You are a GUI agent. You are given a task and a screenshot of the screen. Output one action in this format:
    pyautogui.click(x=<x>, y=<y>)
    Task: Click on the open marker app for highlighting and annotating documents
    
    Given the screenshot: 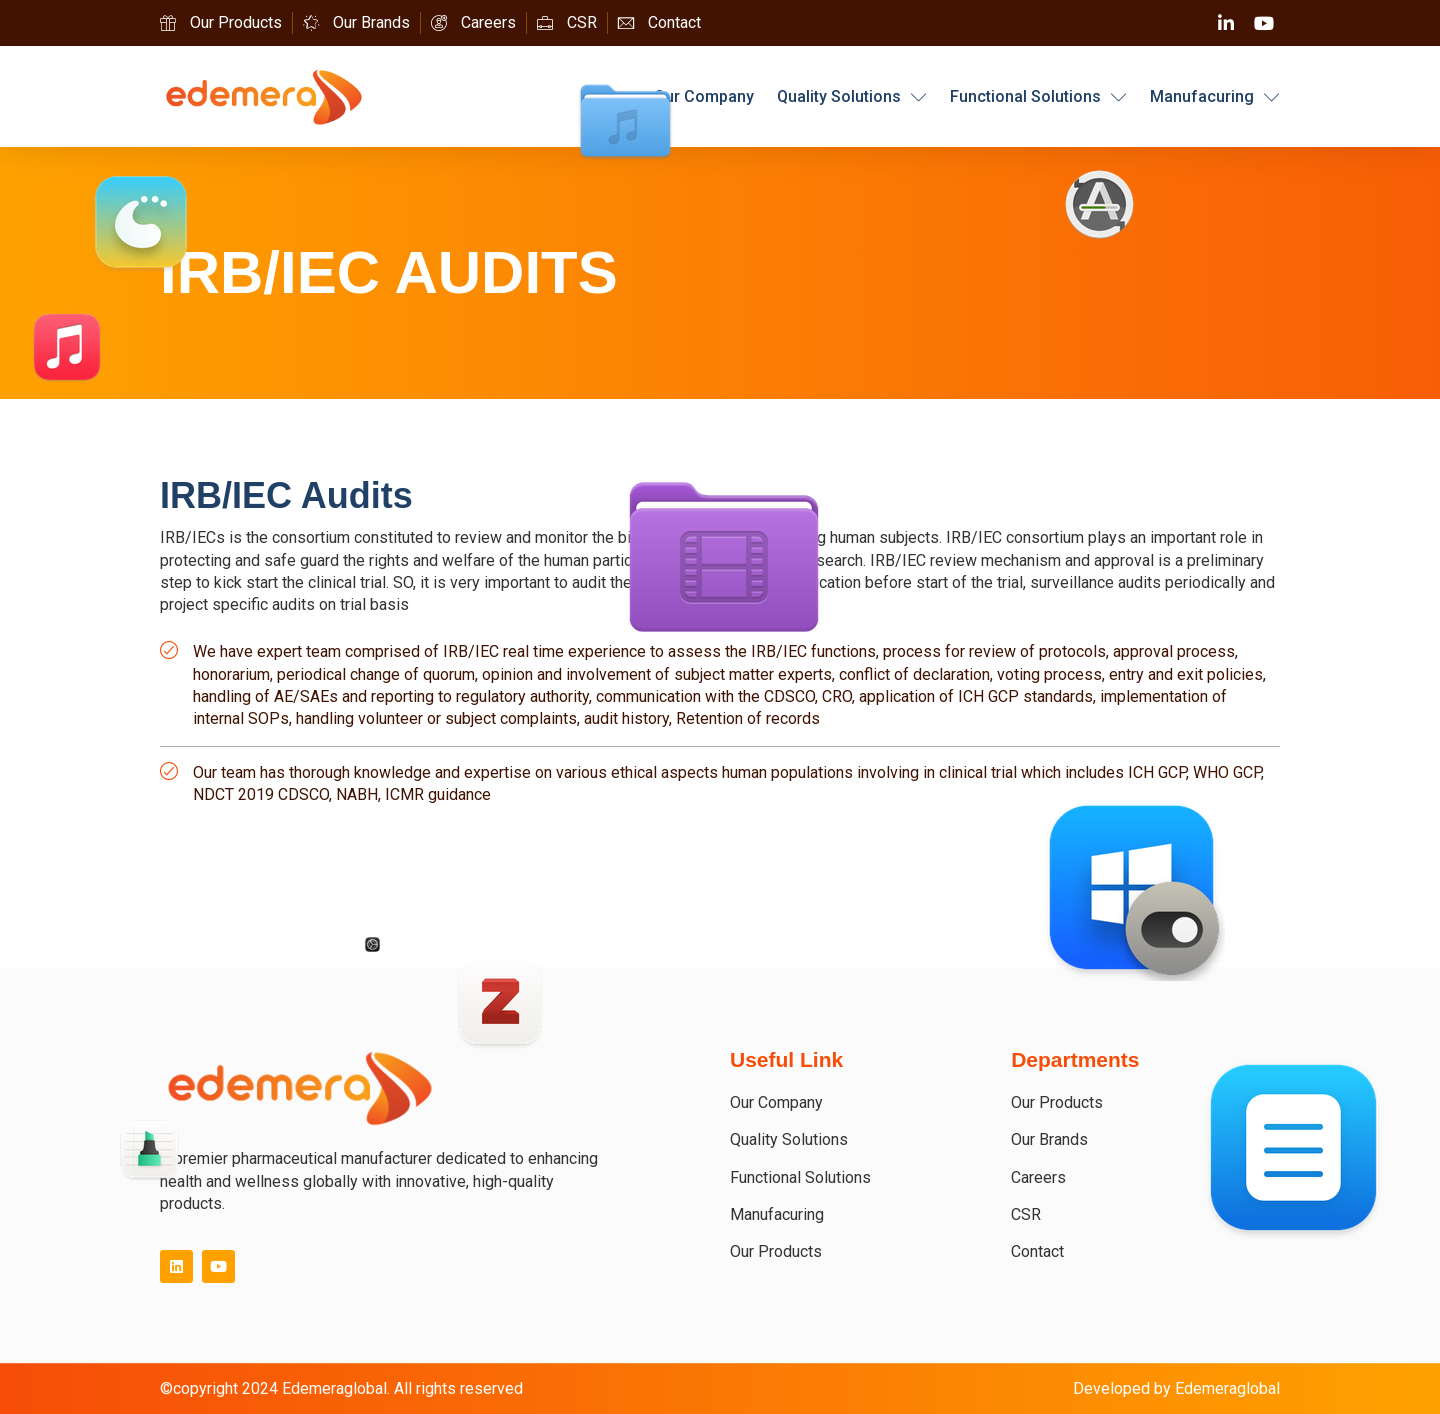 What is the action you would take?
    pyautogui.click(x=149, y=1149)
    